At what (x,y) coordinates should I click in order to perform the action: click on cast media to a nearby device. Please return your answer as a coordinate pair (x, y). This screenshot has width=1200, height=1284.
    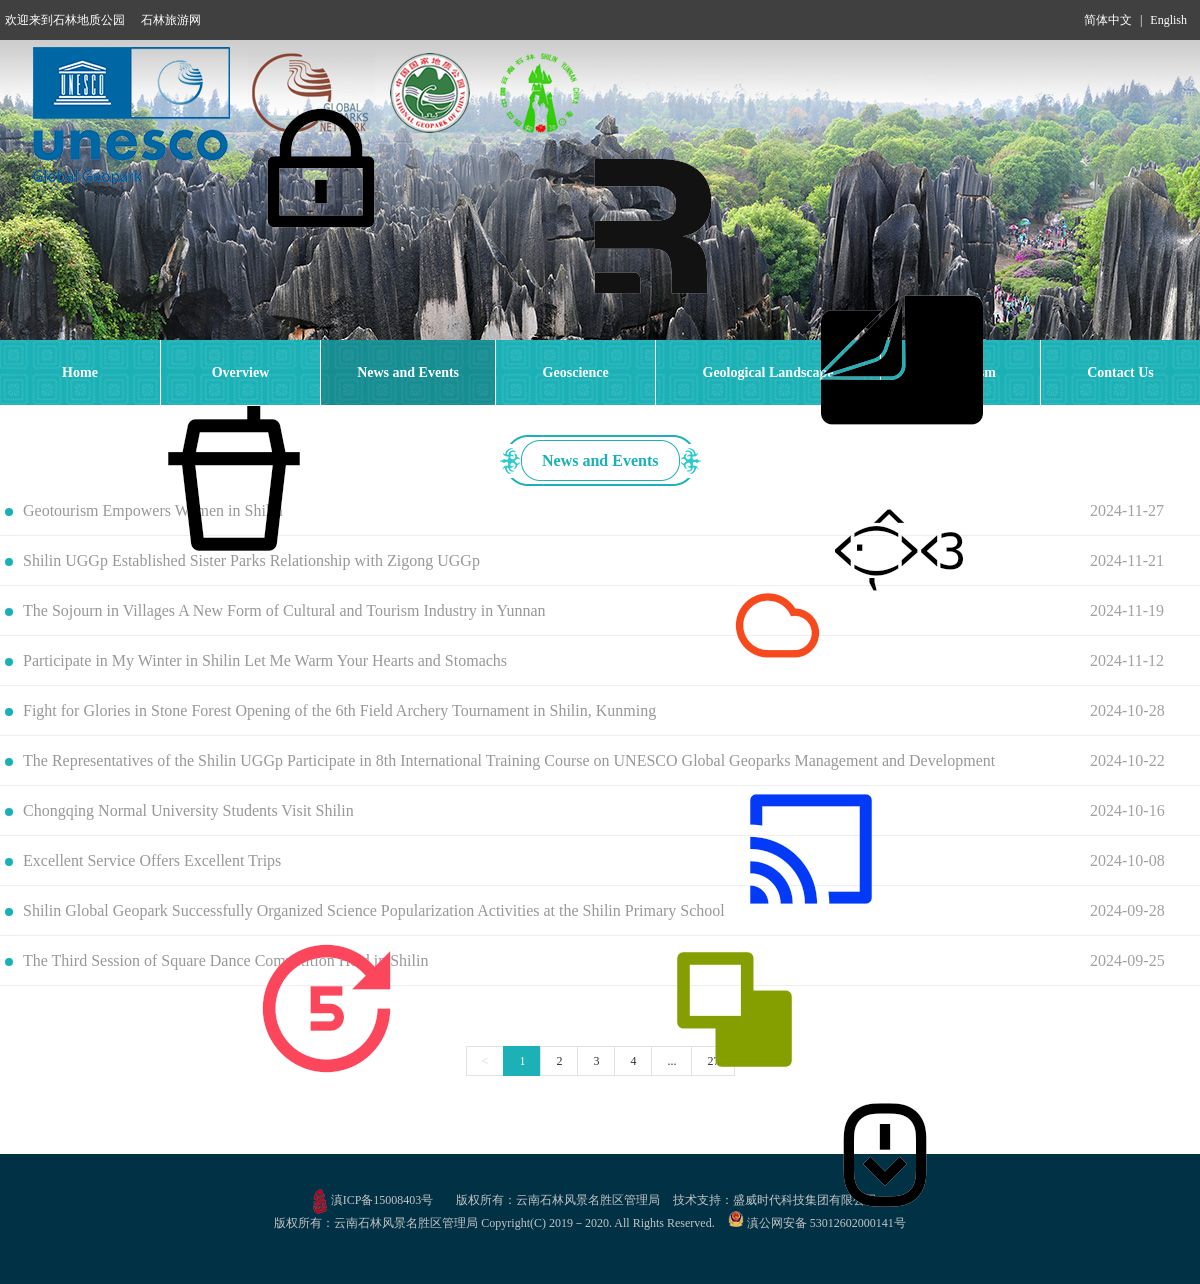
    Looking at the image, I should click on (811, 849).